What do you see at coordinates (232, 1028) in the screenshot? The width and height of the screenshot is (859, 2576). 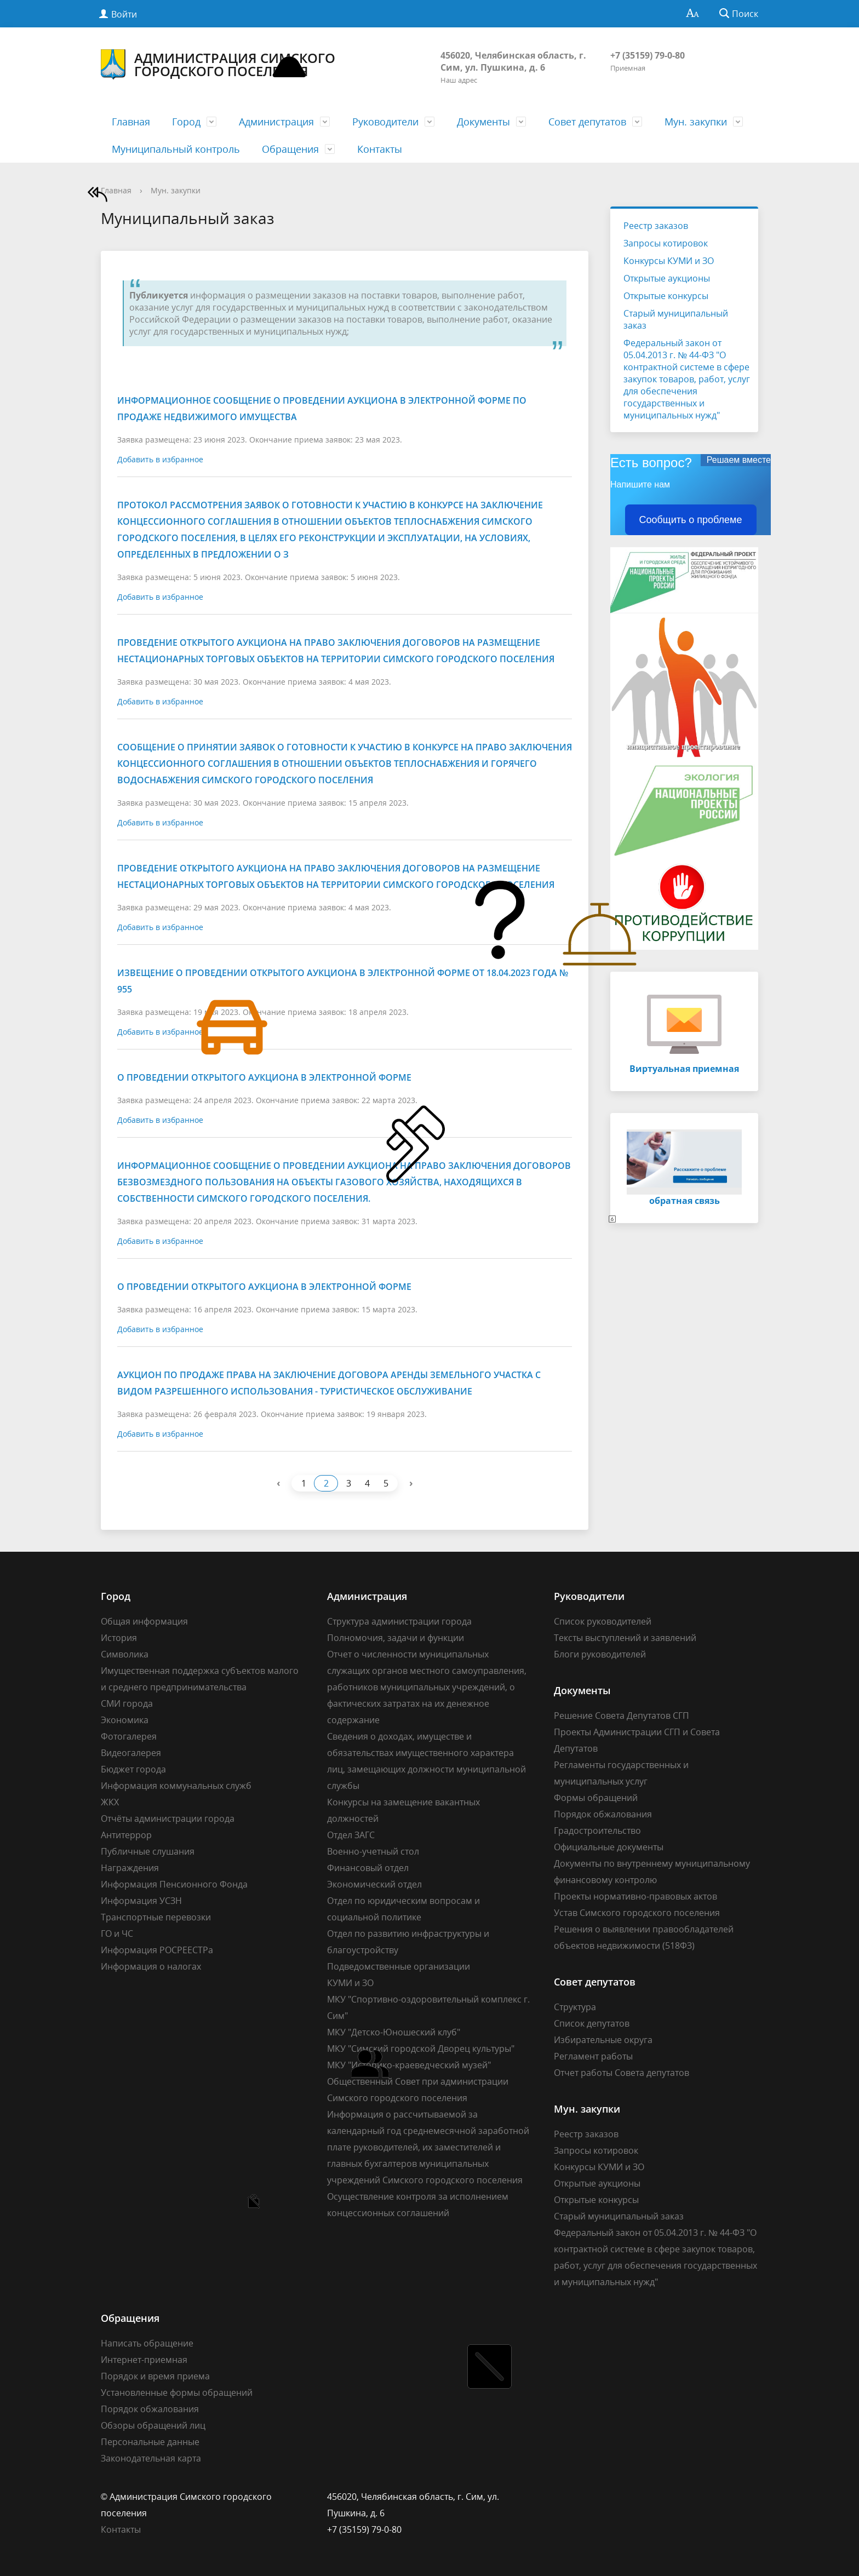 I see `access vehicle or driving settings` at bounding box center [232, 1028].